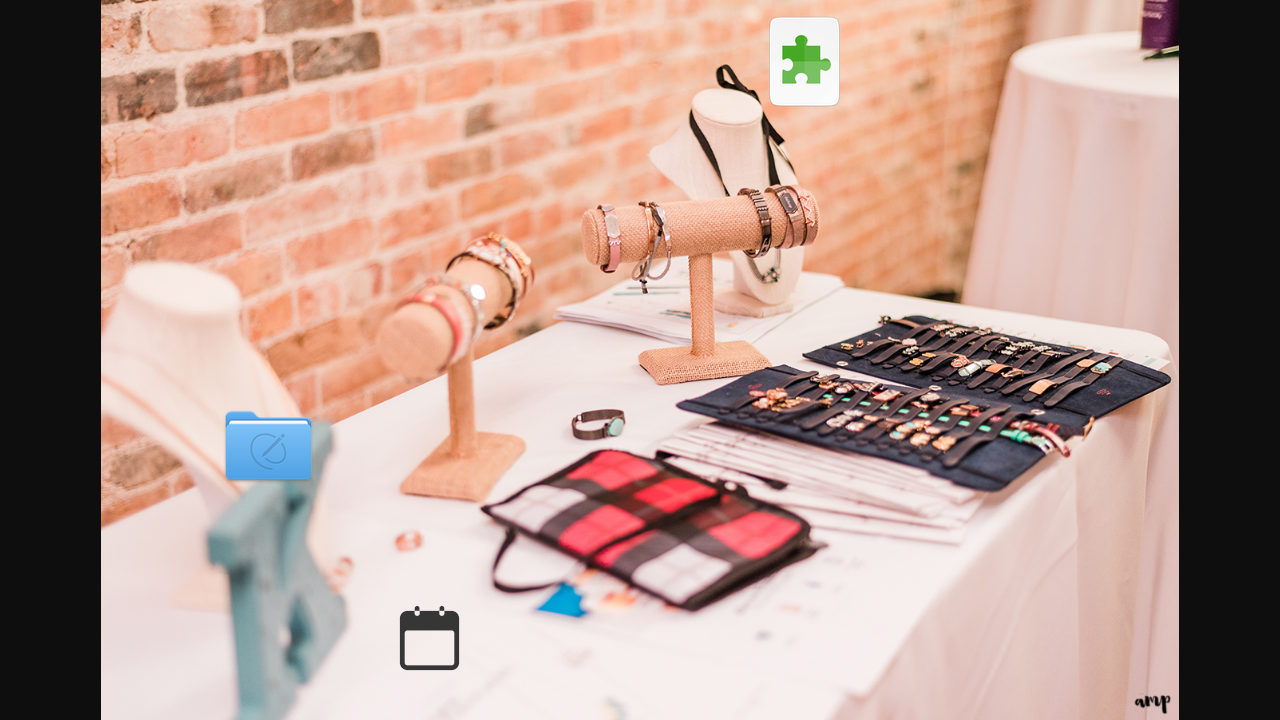 Image resolution: width=1280 pixels, height=720 pixels. Describe the element at coordinates (804, 61) in the screenshot. I see `browser extension or add-on installer file` at that location.